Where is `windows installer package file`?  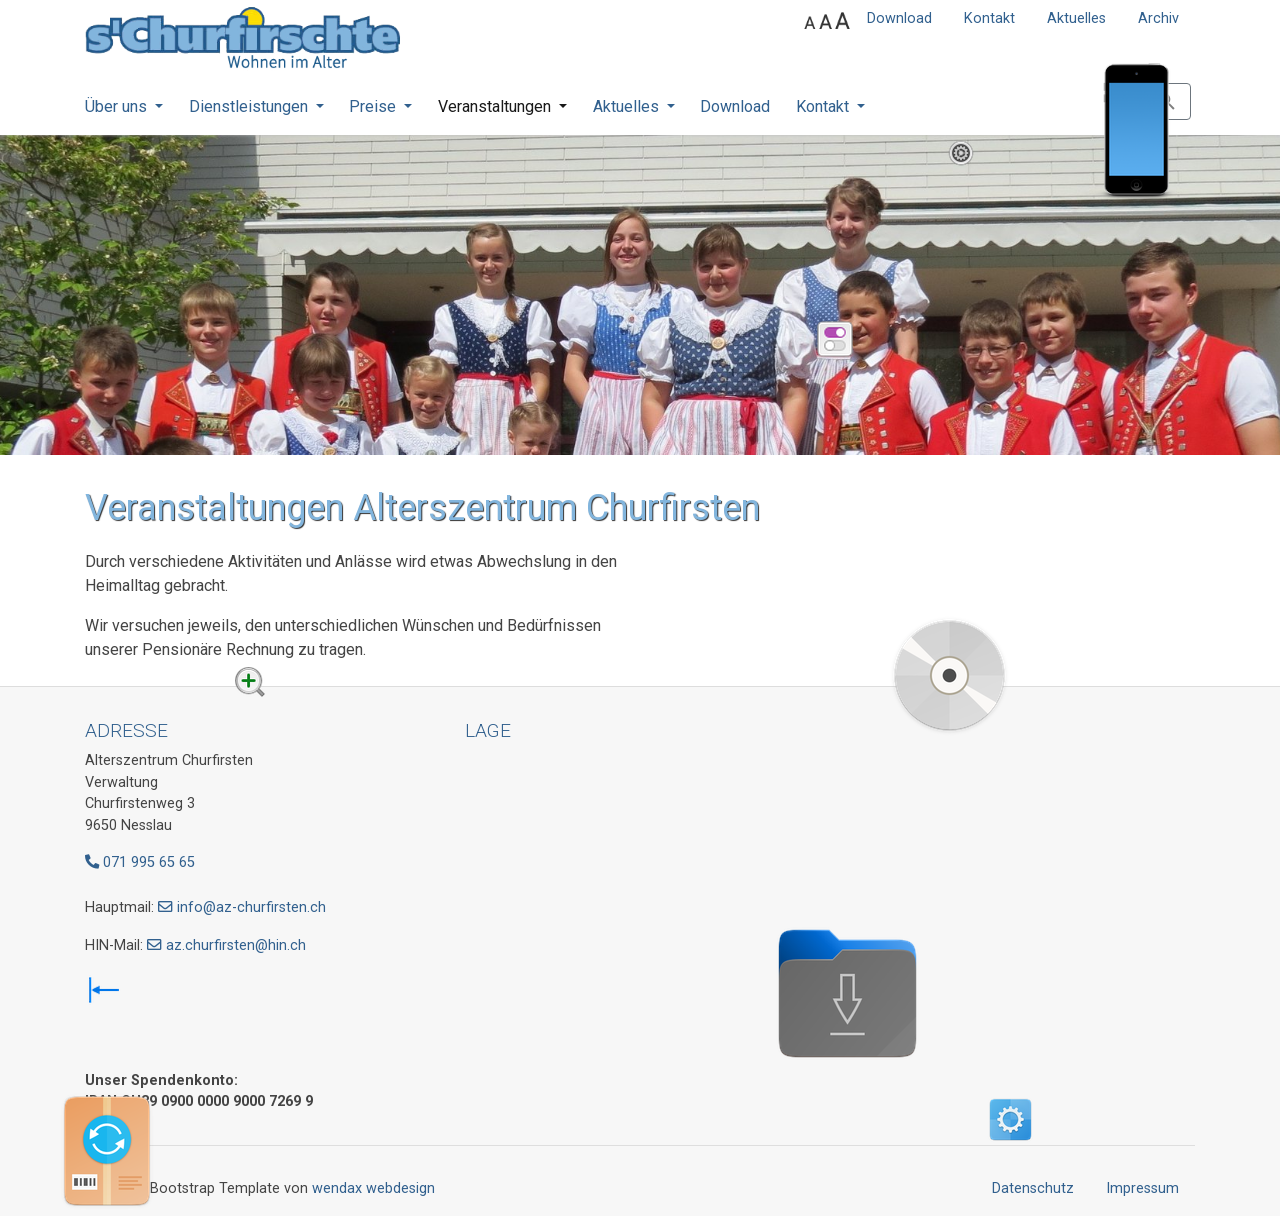 windows installer package file is located at coordinates (1010, 1119).